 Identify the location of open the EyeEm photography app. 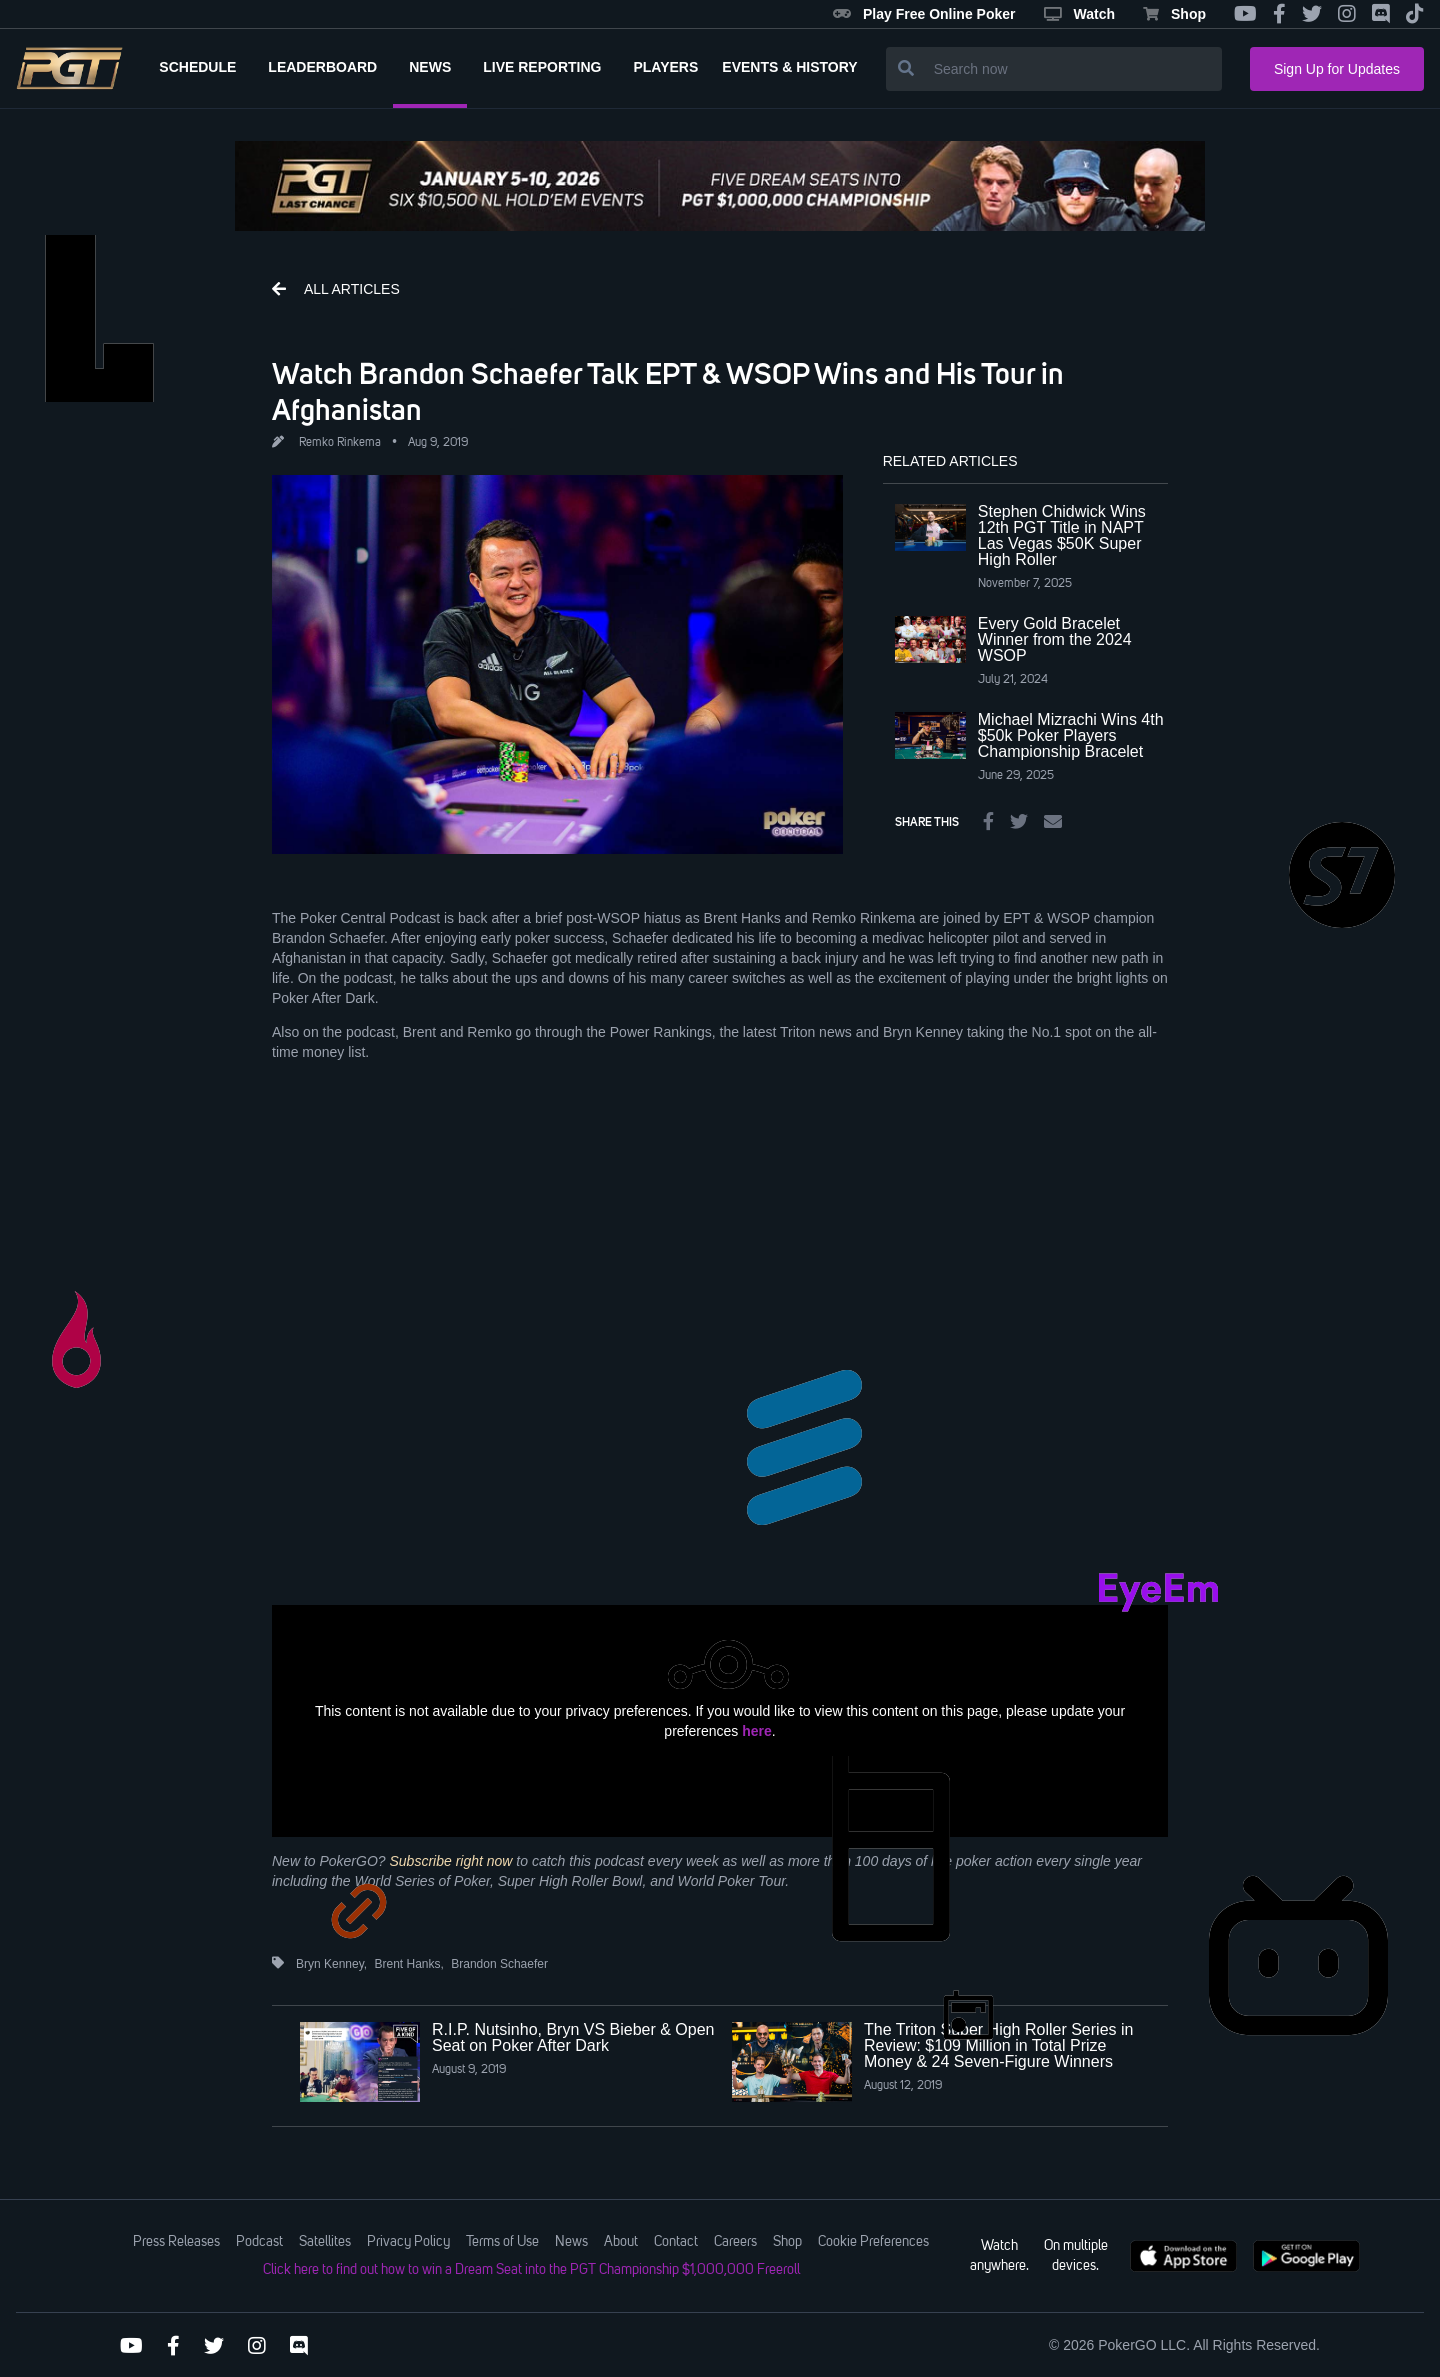
(1158, 1592).